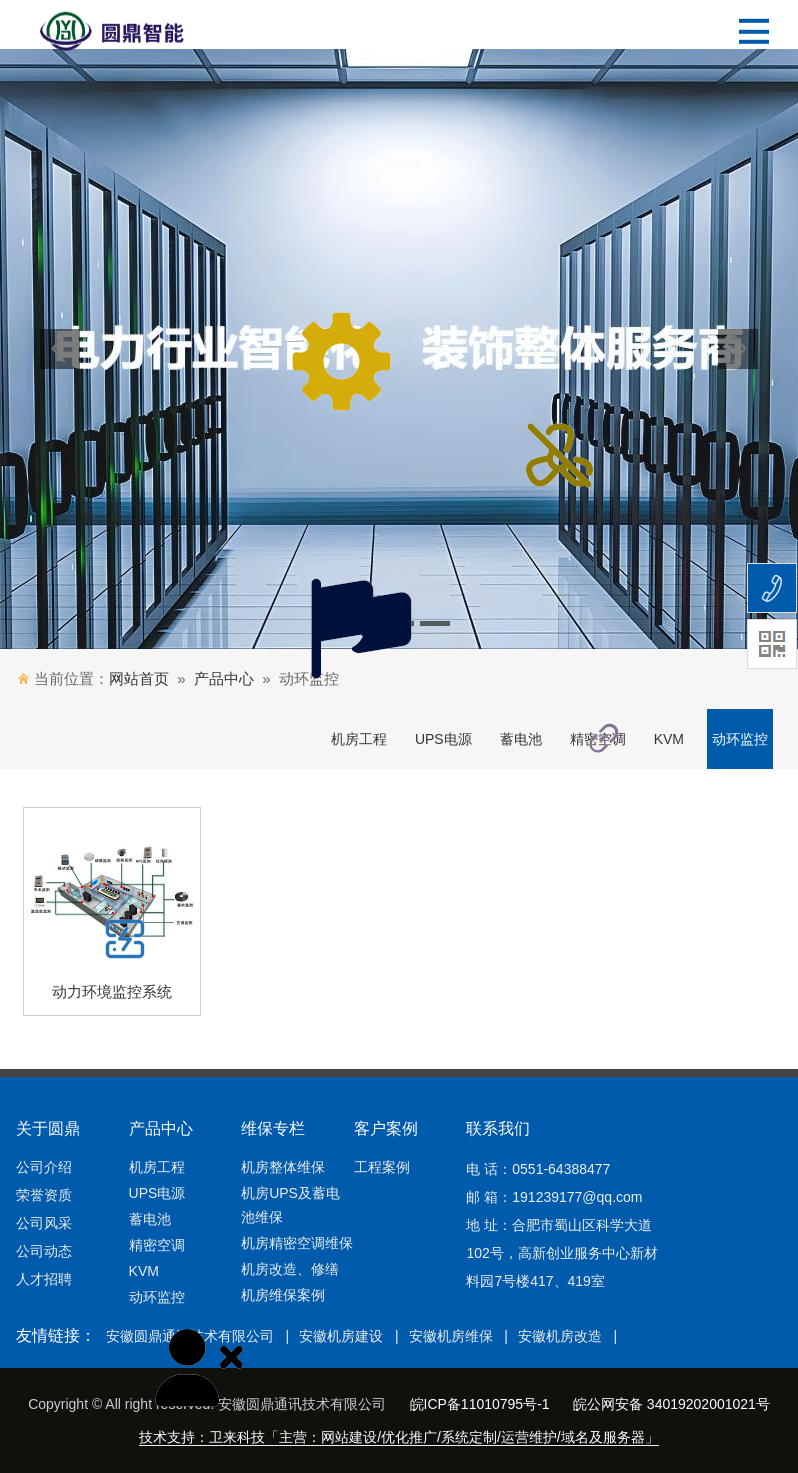 The width and height of the screenshot is (798, 1473). Describe the element at coordinates (341, 361) in the screenshot. I see `open settings menu` at that location.